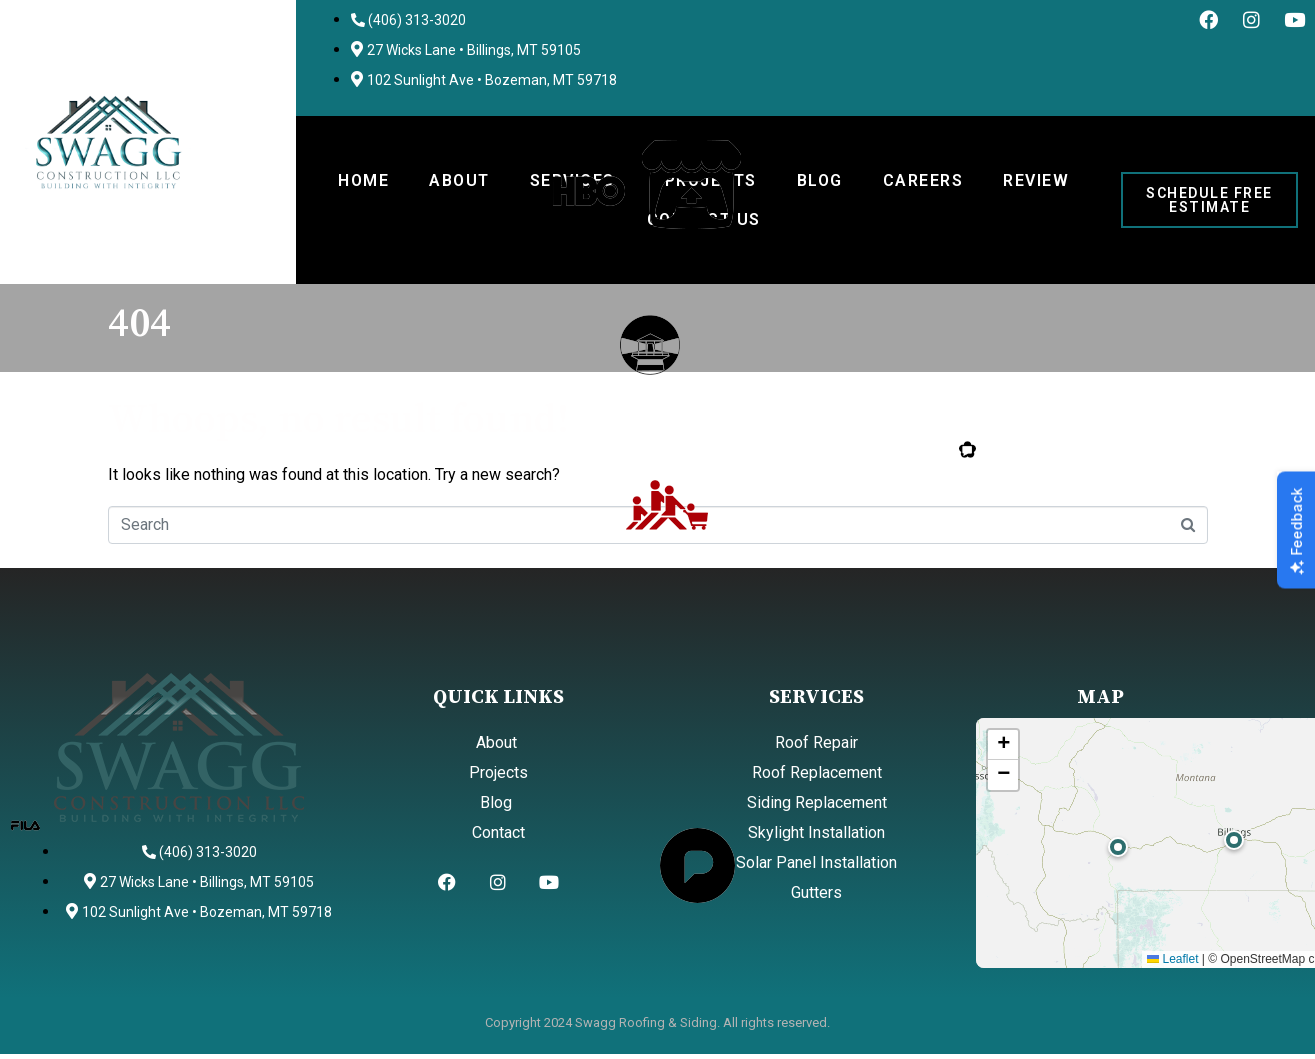 Image resolution: width=1315 pixels, height=1059 pixels. I want to click on open the HBO streaming app, so click(589, 191).